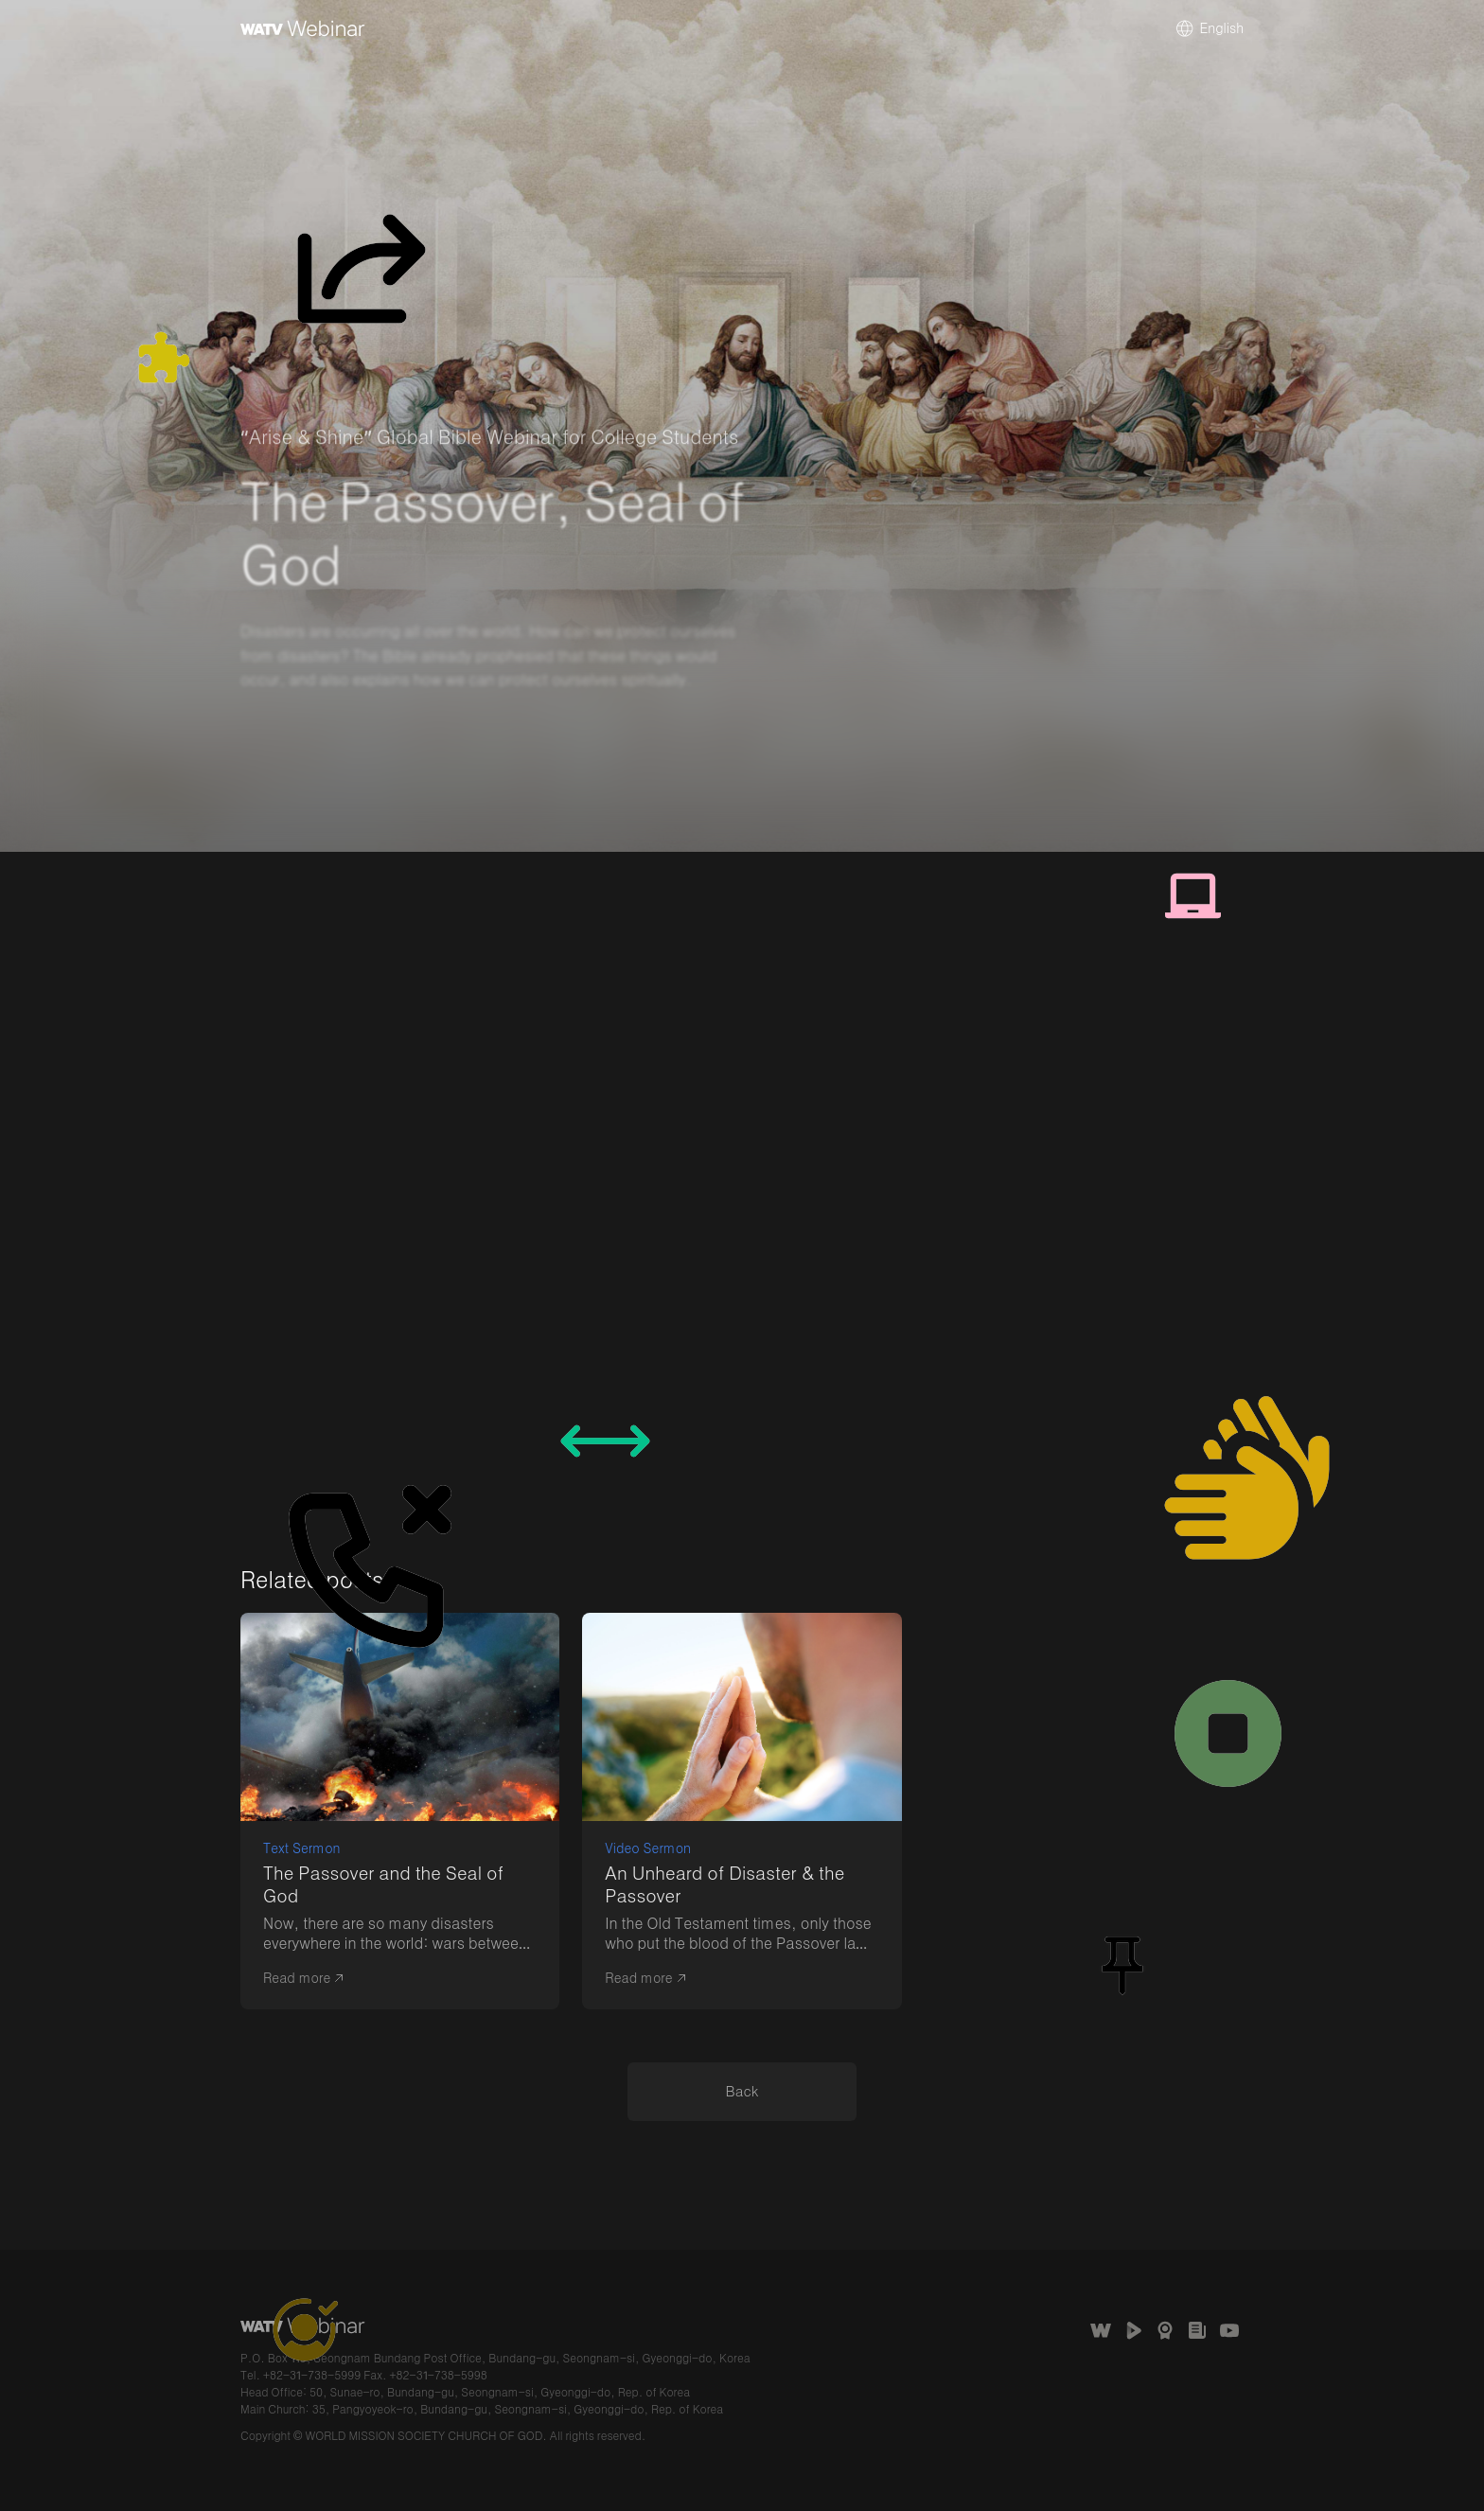 This screenshot has height=2511, width=1484. What do you see at coordinates (164, 357) in the screenshot?
I see `access plugins or extensions` at bounding box center [164, 357].